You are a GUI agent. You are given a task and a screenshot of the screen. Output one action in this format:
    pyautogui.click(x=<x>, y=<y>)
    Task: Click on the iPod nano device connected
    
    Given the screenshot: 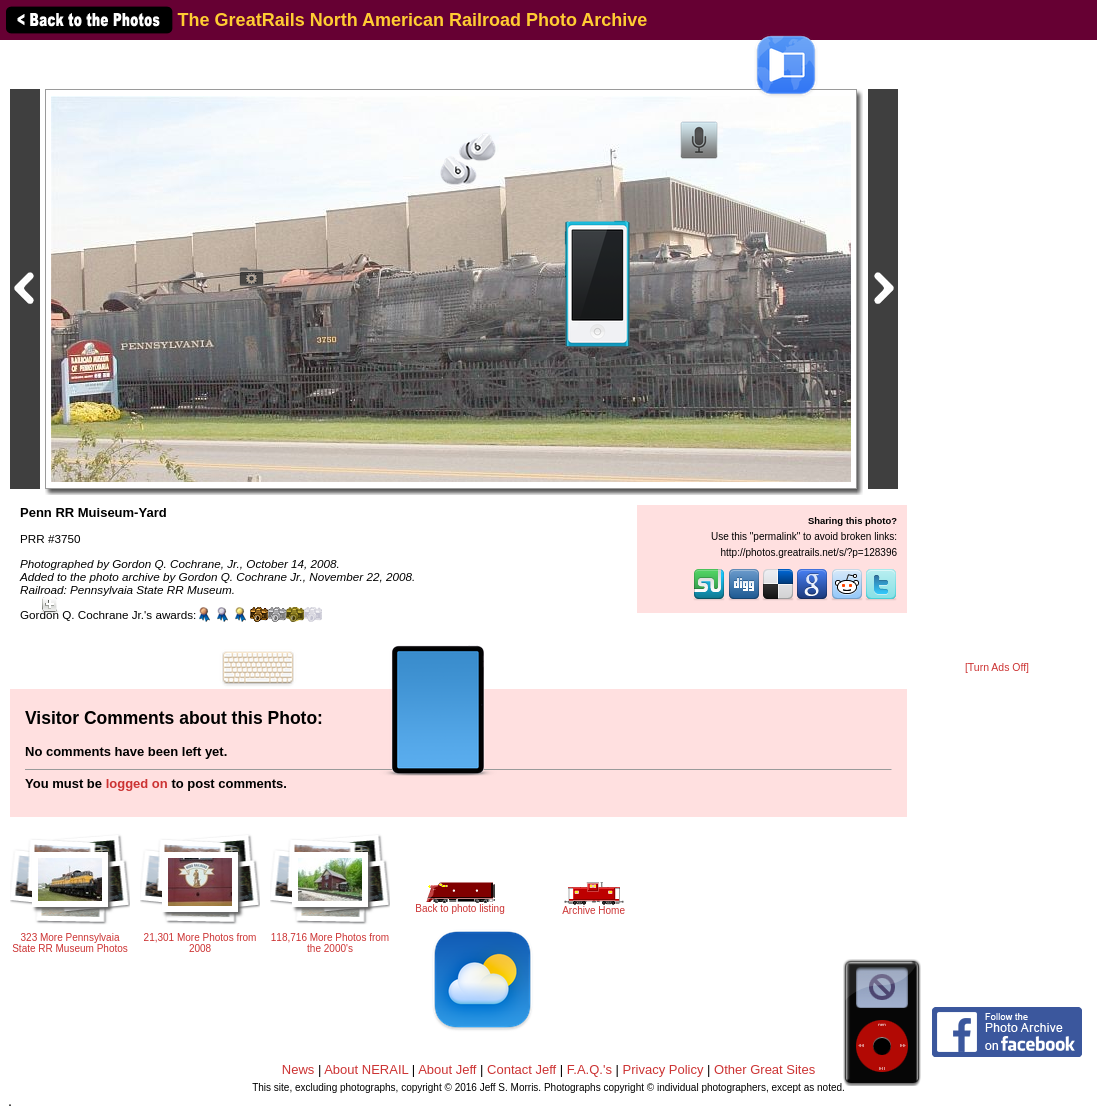 What is the action you would take?
    pyautogui.click(x=597, y=284)
    